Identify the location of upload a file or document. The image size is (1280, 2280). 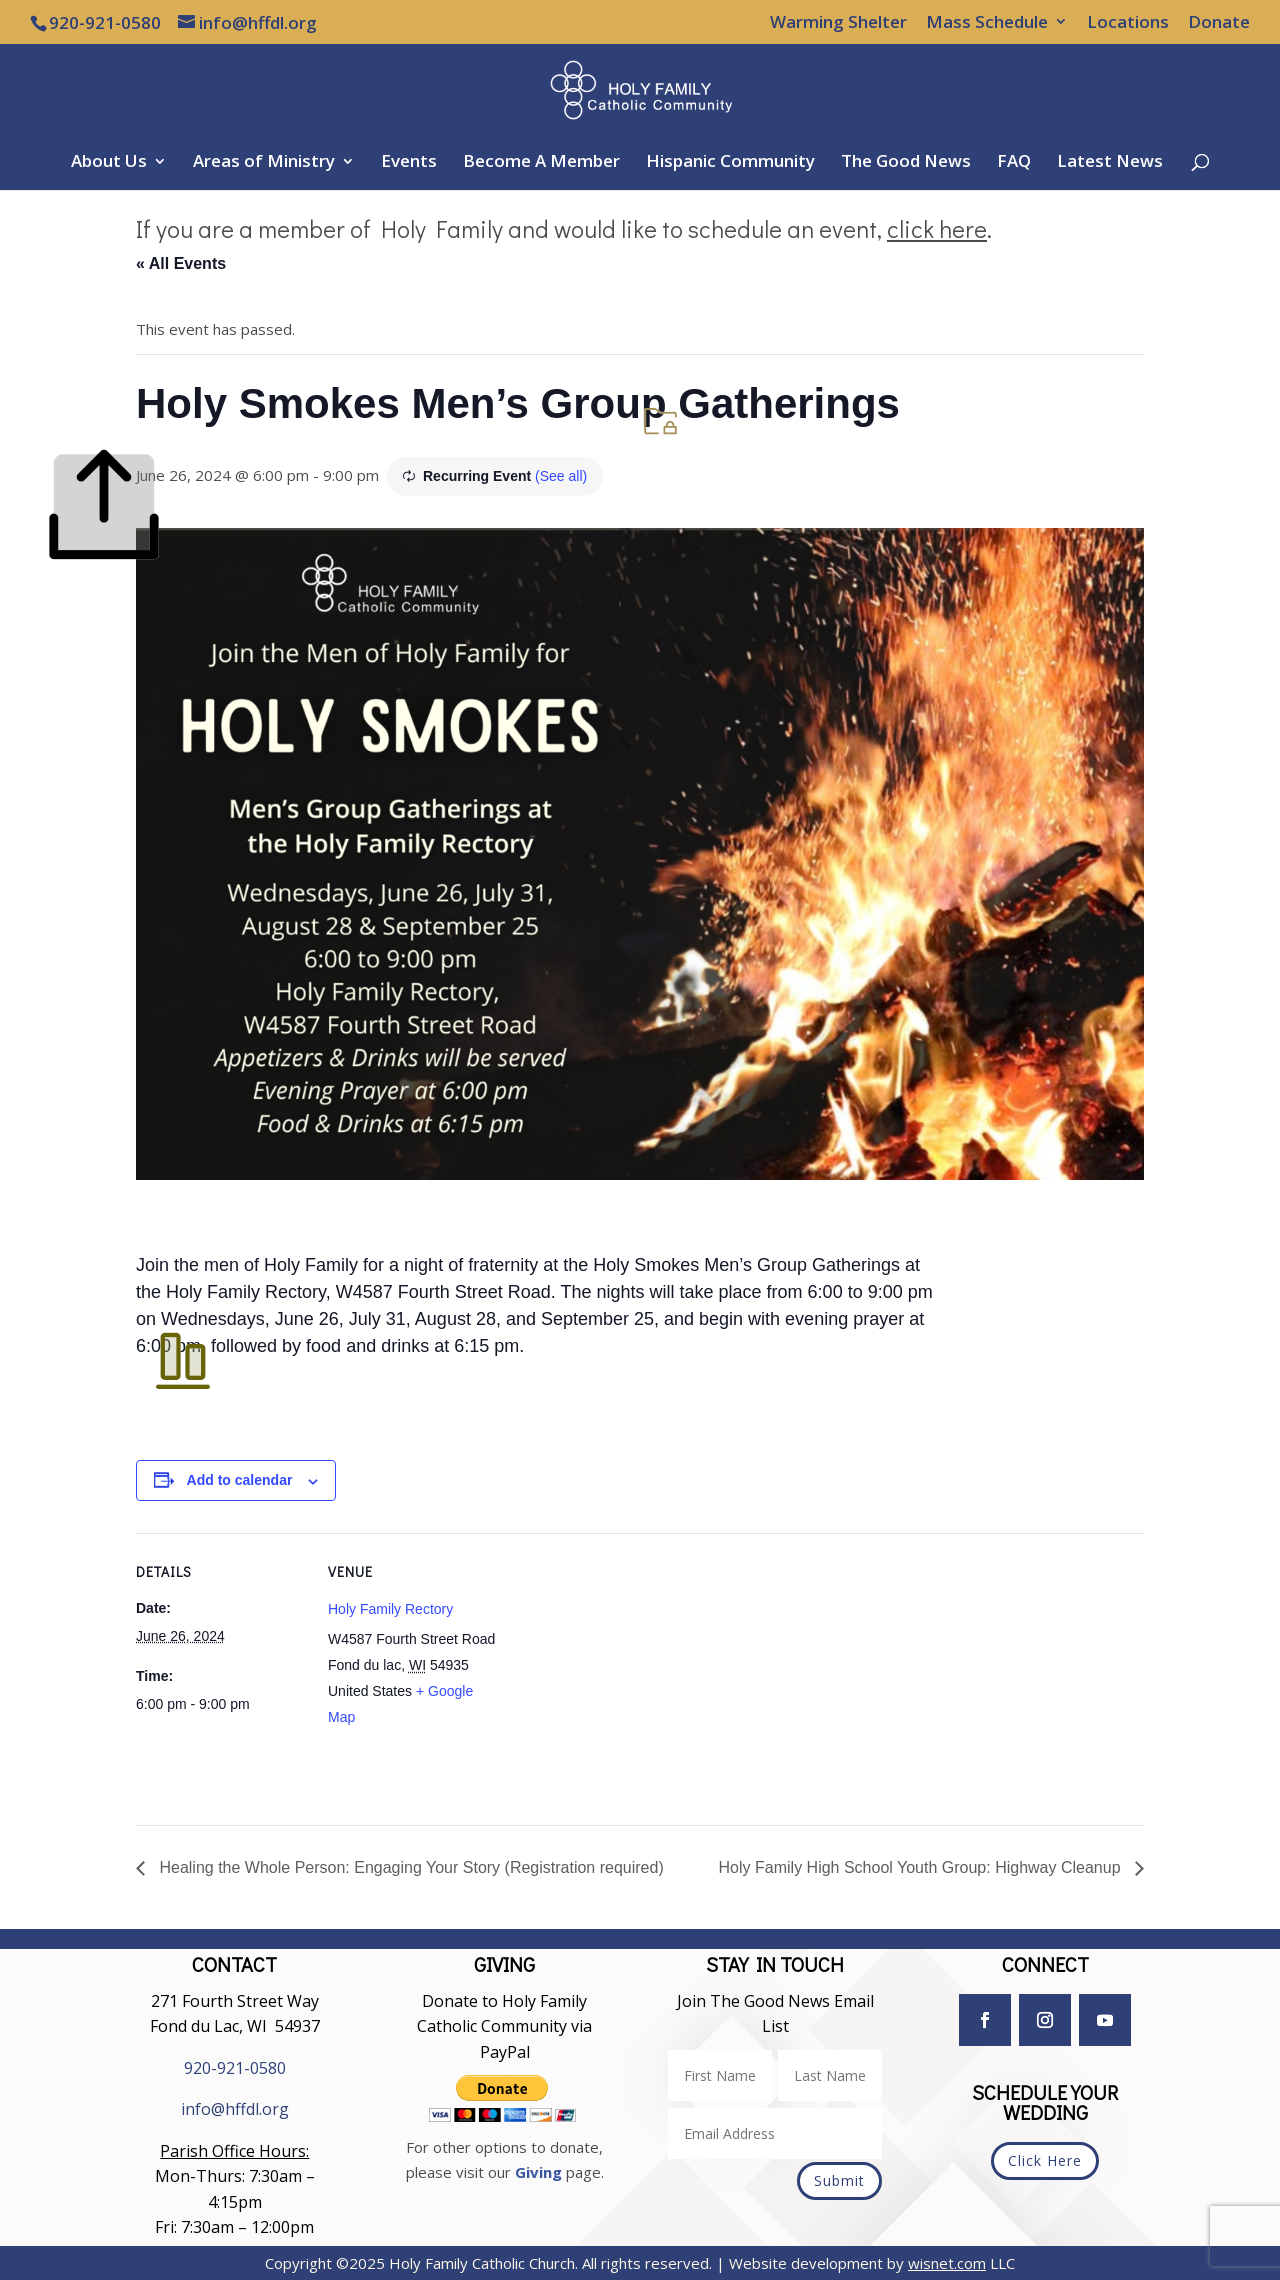
(104, 509).